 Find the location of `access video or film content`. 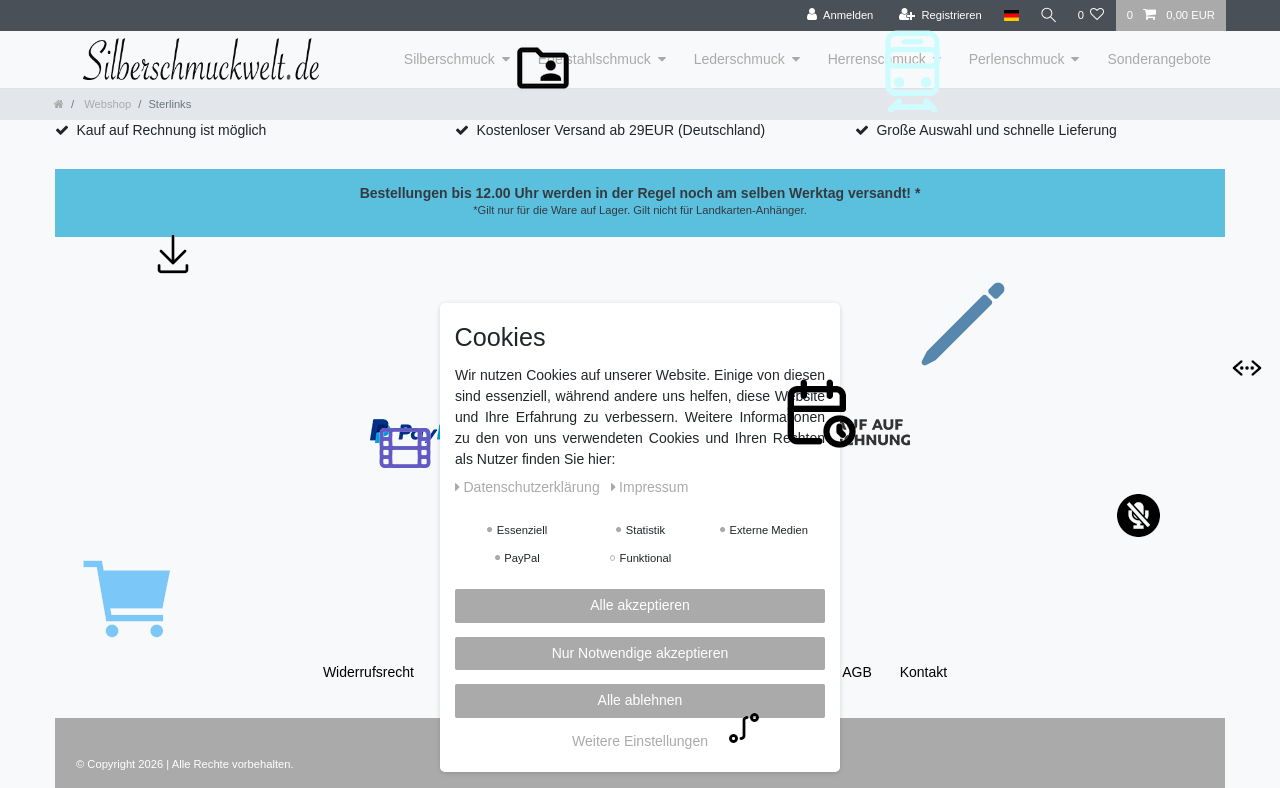

access video or film content is located at coordinates (405, 448).